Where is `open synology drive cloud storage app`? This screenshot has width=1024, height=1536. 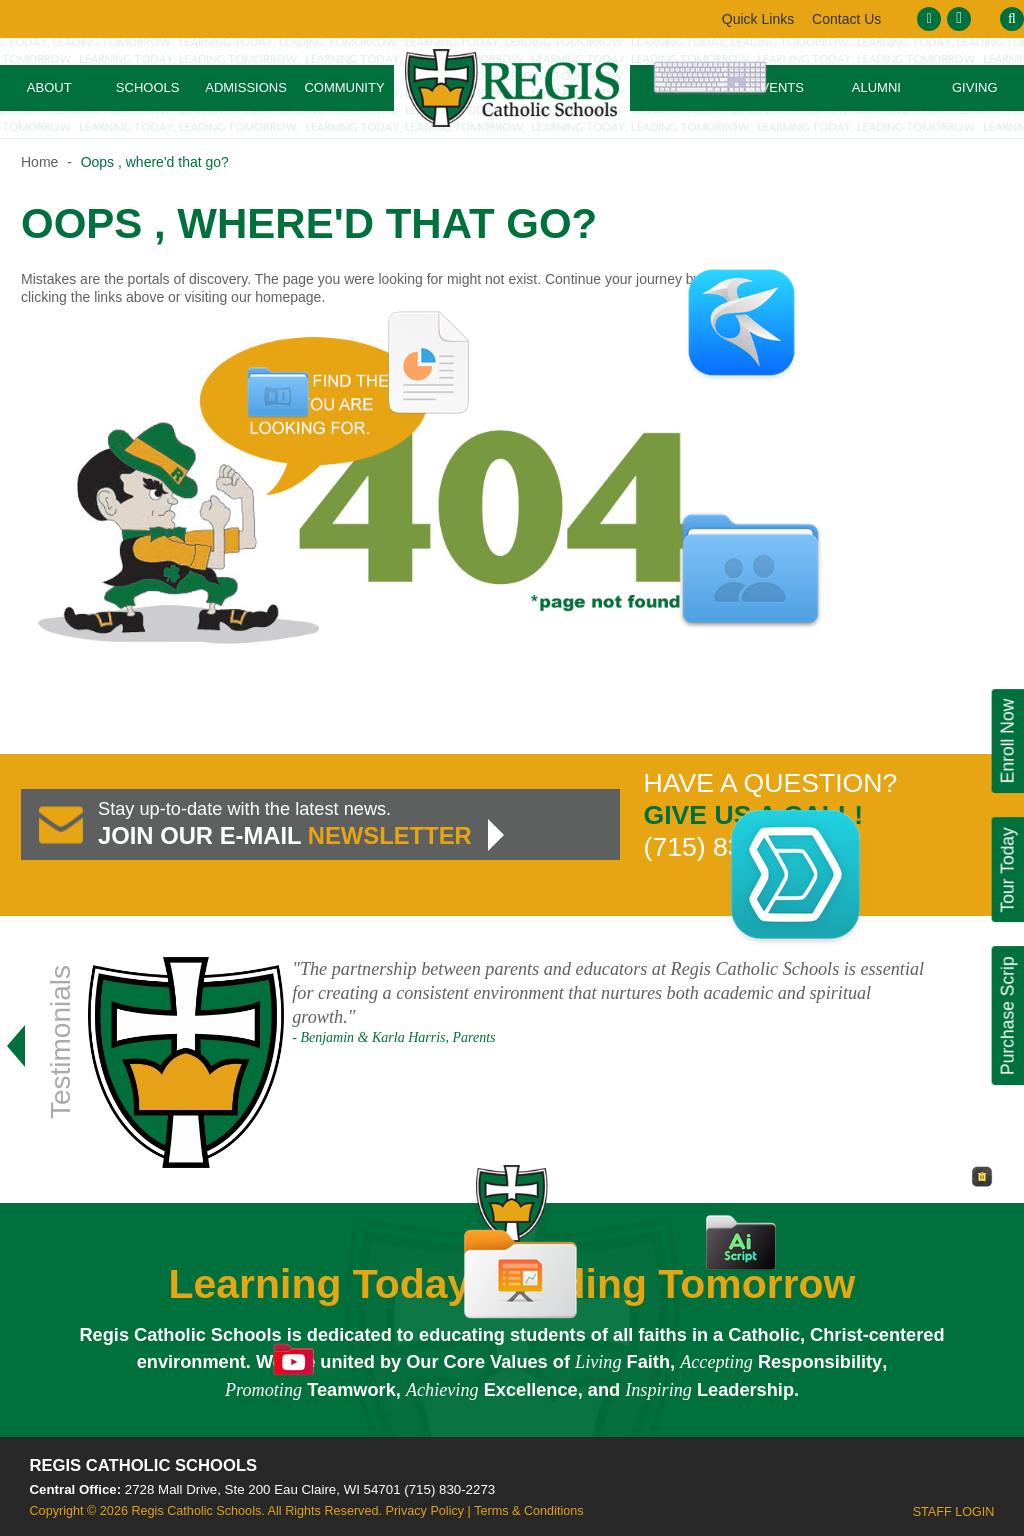
open synology drive cloud storage app is located at coordinates (795, 874).